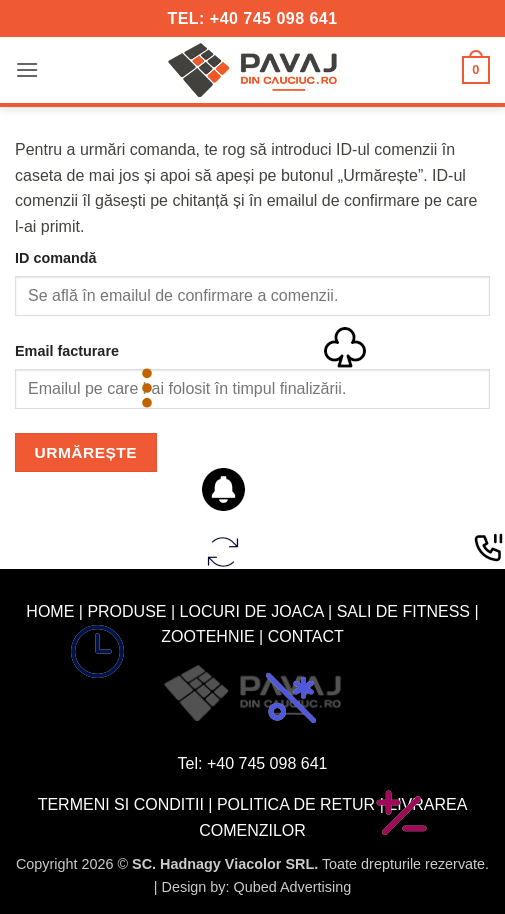 The width and height of the screenshot is (505, 914). What do you see at coordinates (147, 388) in the screenshot?
I see `open more options menu` at bounding box center [147, 388].